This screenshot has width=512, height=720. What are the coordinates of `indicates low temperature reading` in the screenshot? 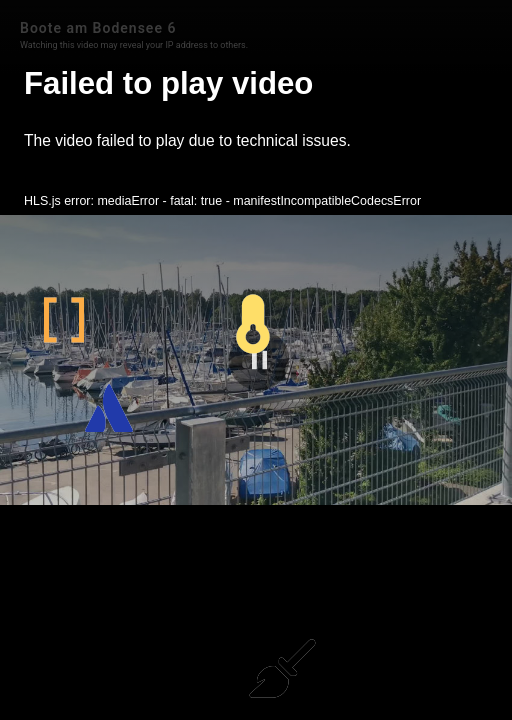 It's located at (253, 324).